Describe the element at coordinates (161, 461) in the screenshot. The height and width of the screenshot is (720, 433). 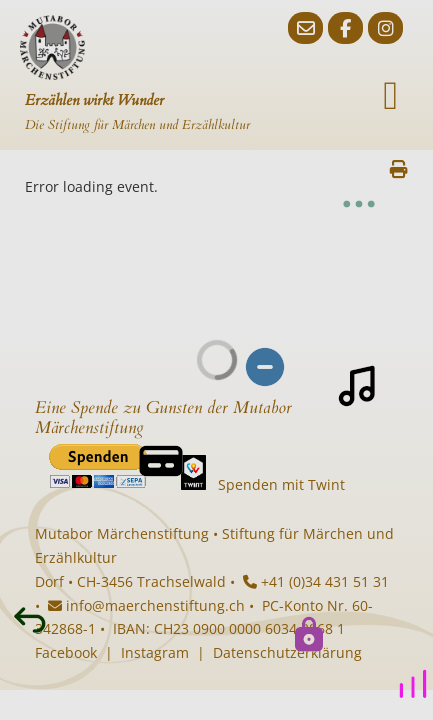
I see `manage payment methods` at that location.